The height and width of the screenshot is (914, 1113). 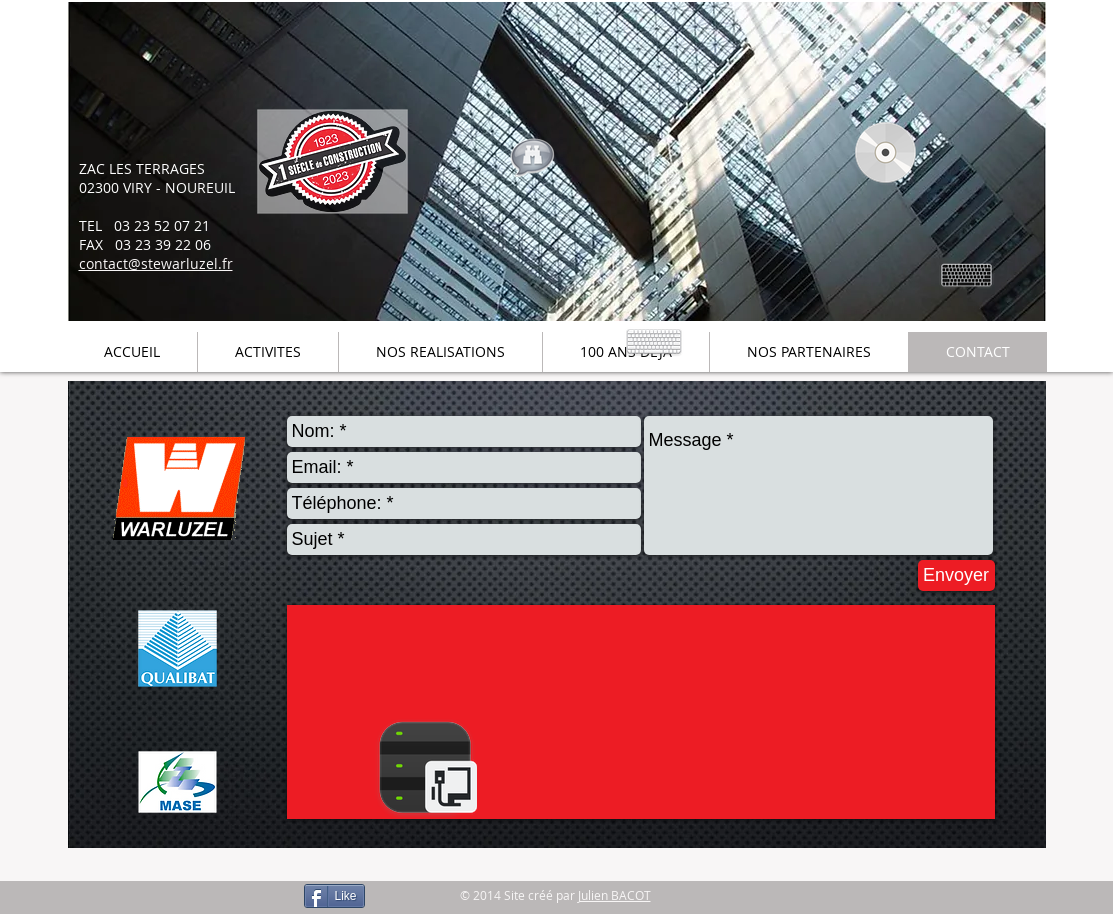 I want to click on configure DHCP server settings, so click(x=426, y=769).